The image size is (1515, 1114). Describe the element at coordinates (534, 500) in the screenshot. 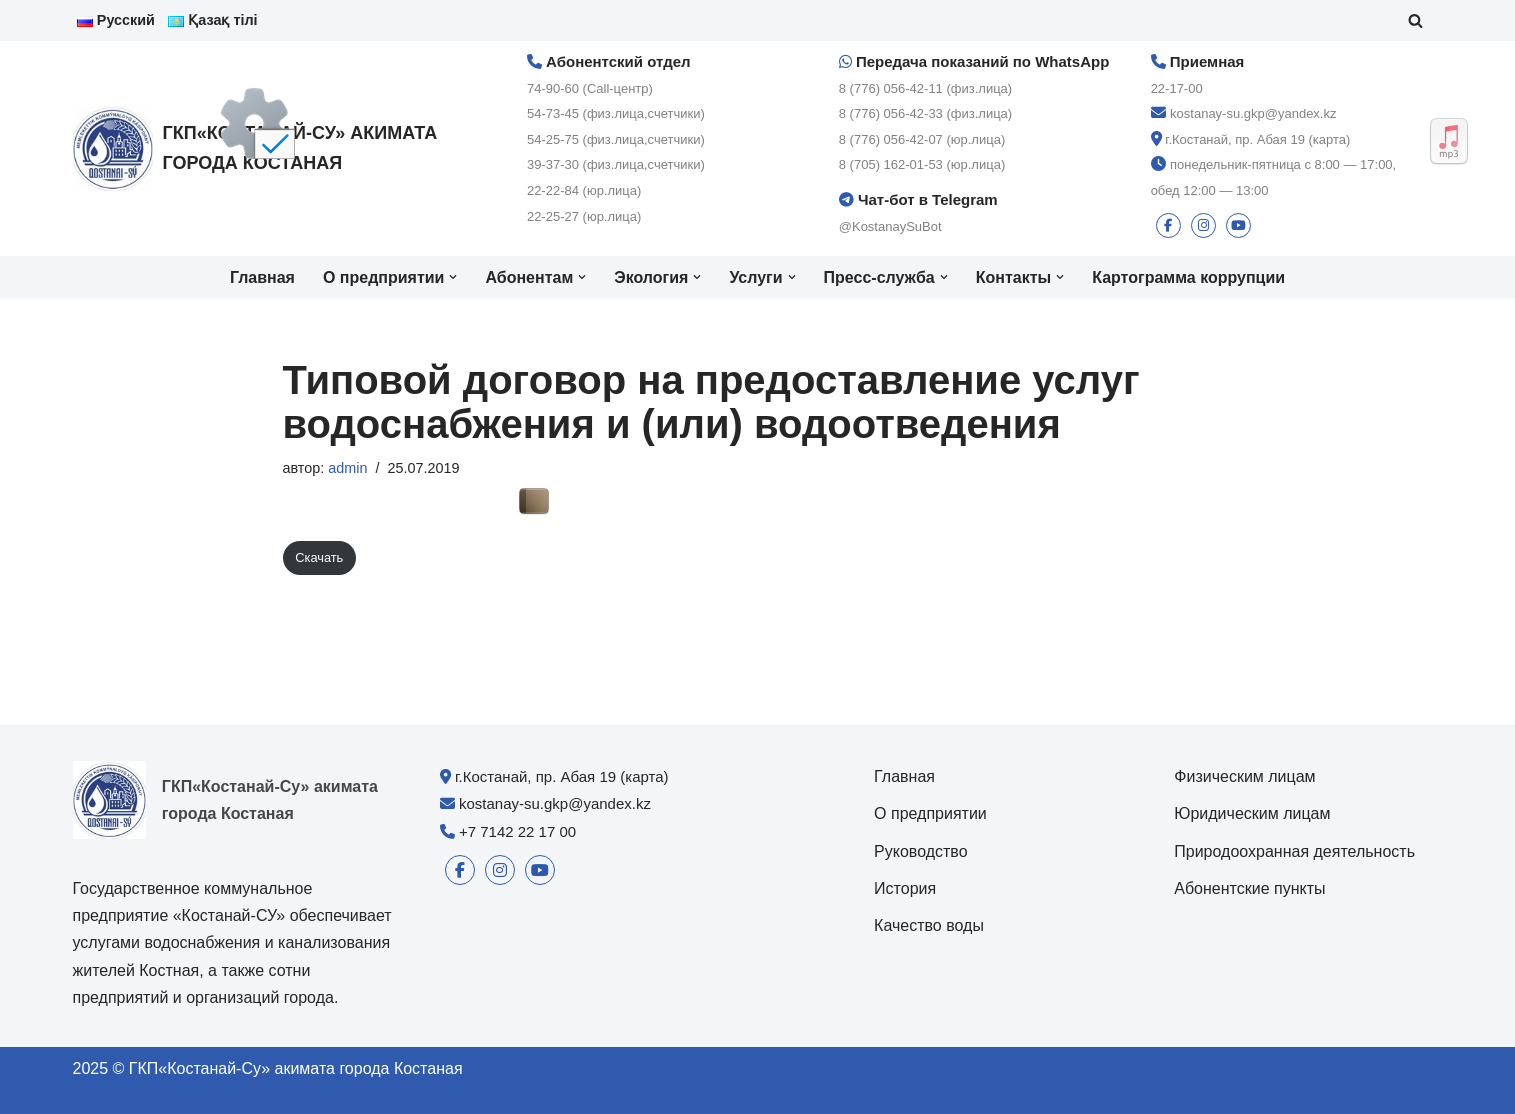

I see `access desktop folder or files` at that location.